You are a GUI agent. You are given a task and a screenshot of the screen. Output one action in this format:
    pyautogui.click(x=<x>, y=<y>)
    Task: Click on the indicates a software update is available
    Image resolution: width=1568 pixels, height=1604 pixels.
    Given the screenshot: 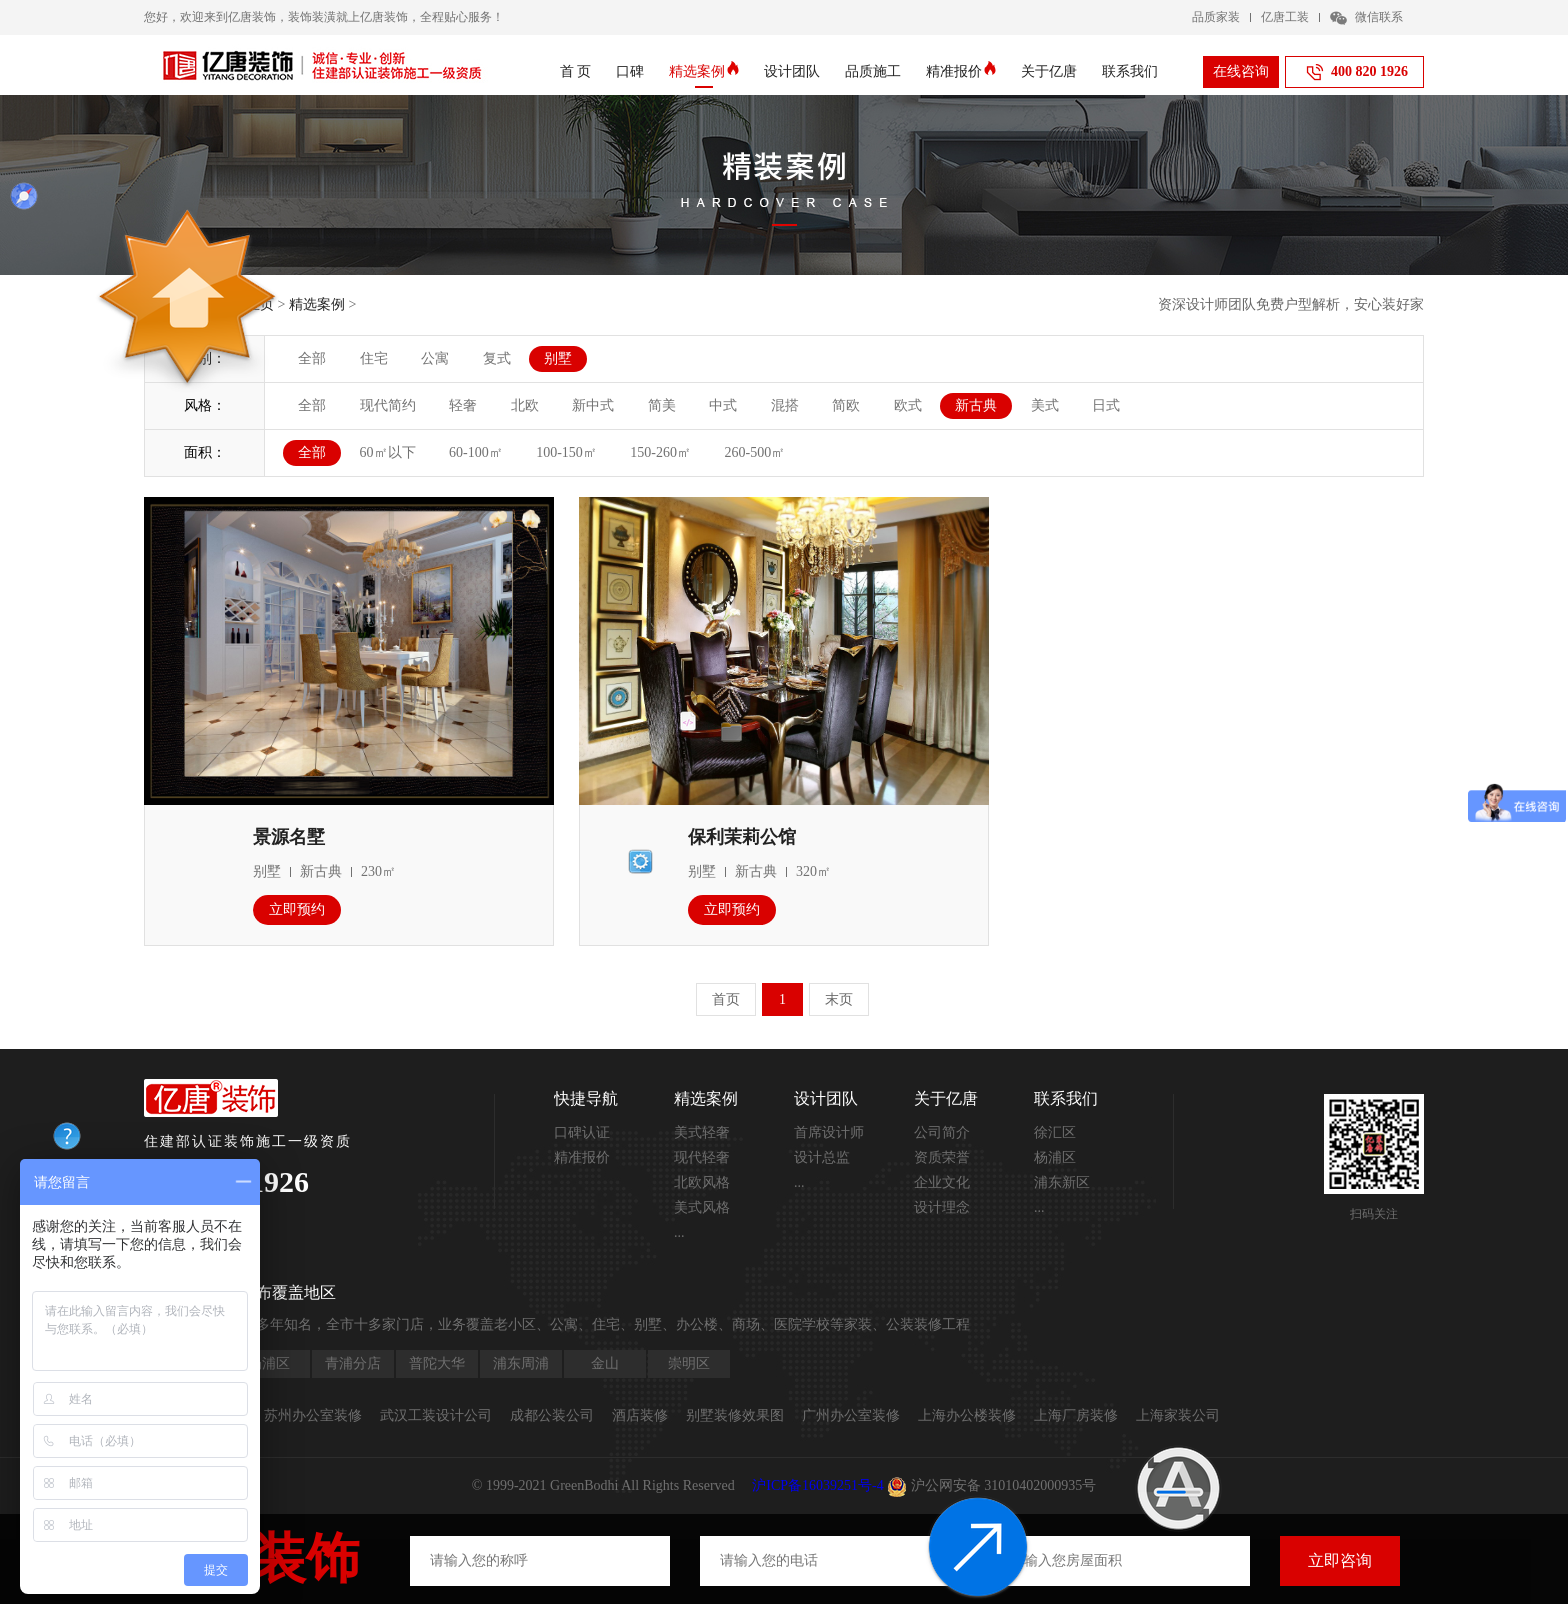 What is the action you would take?
    pyautogui.click(x=188, y=297)
    